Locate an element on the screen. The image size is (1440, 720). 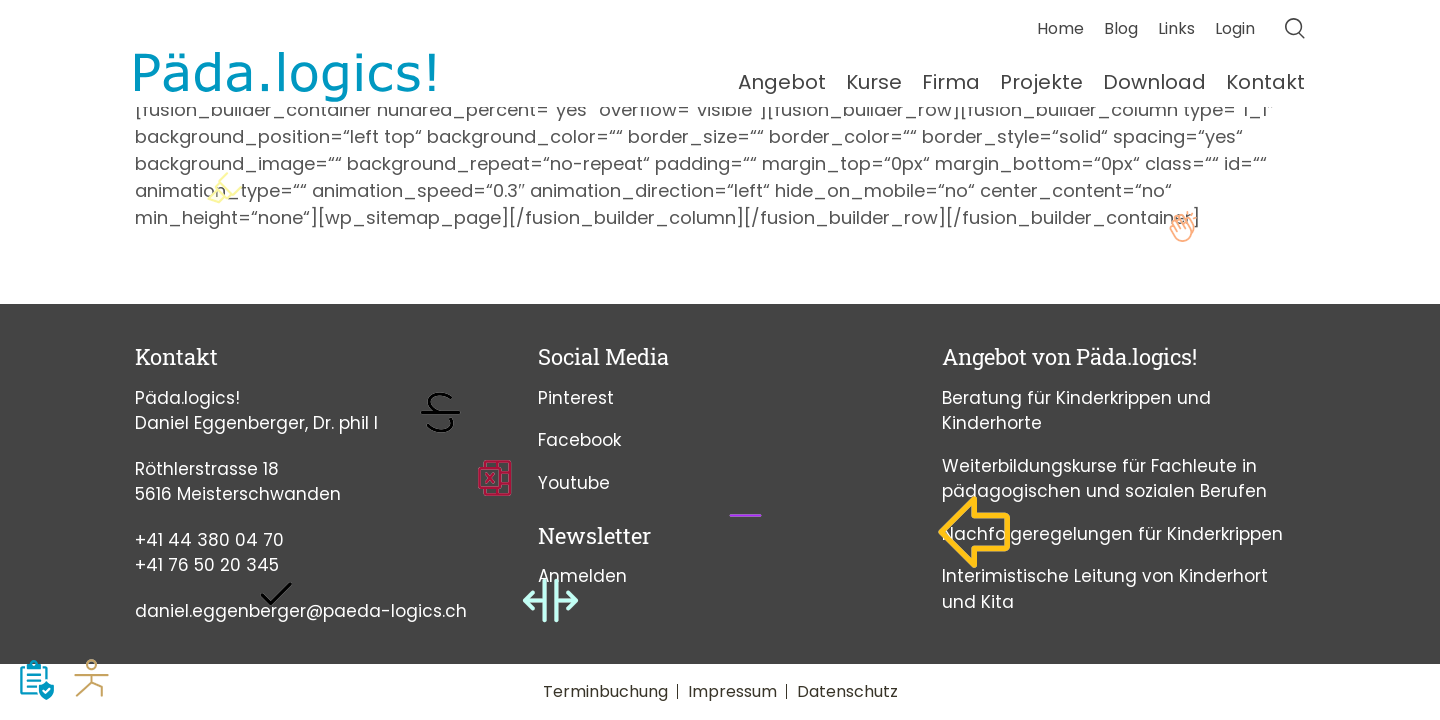
applaud or show appreciation is located at coordinates (1182, 226).